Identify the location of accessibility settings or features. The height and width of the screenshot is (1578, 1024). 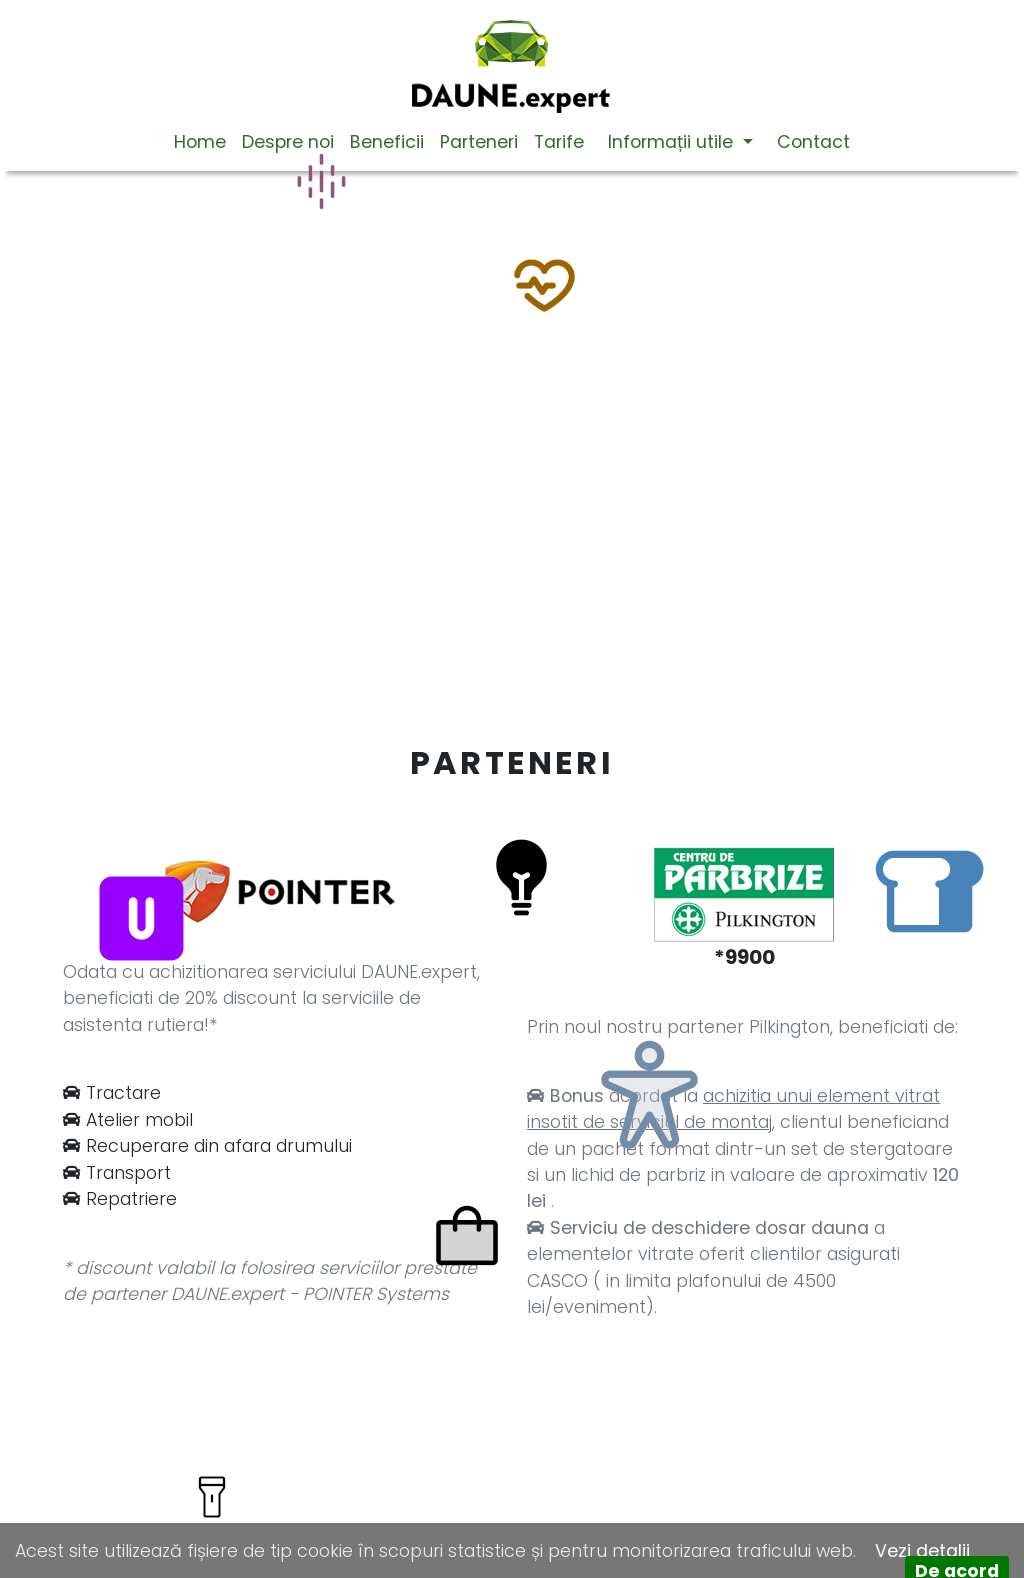
(649, 1096).